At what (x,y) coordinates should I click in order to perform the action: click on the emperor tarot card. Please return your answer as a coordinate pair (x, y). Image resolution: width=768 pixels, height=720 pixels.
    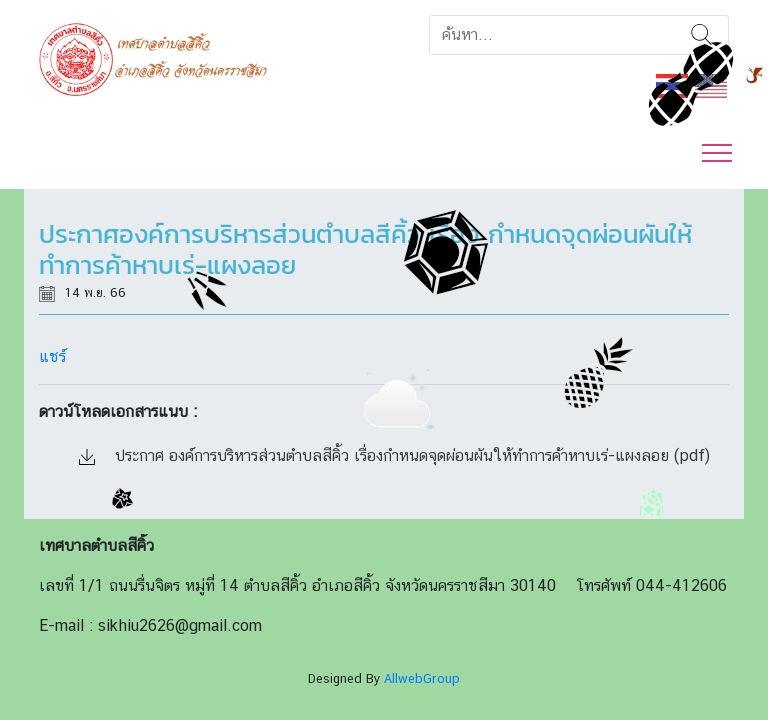
    Looking at the image, I should click on (651, 502).